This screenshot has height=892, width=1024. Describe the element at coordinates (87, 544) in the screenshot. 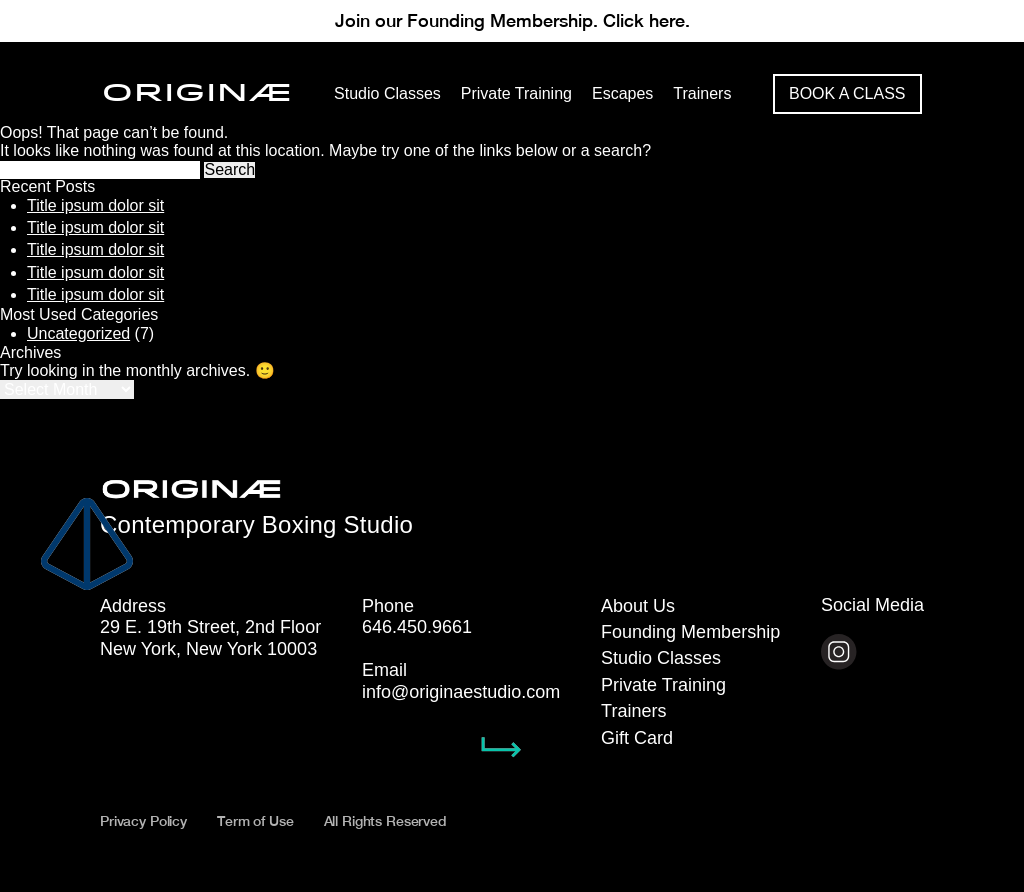

I see `access 3D modeling or rendering tools` at that location.